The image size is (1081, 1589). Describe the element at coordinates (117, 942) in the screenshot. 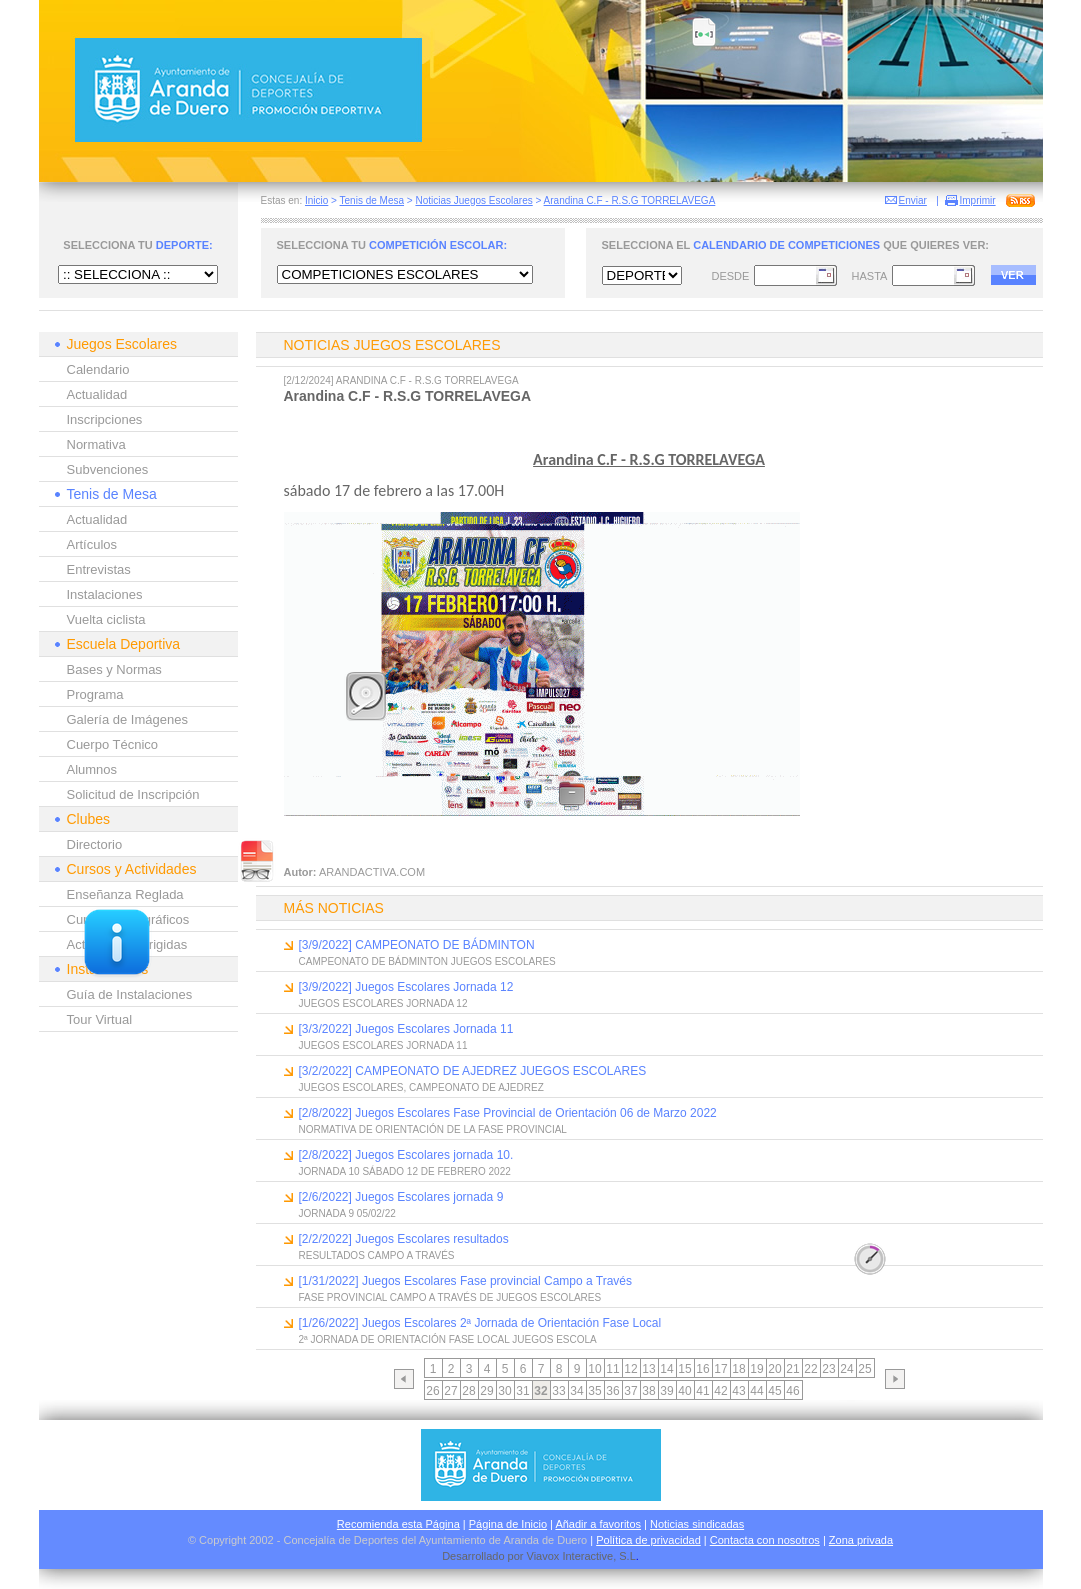

I see `view user profile information` at that location.